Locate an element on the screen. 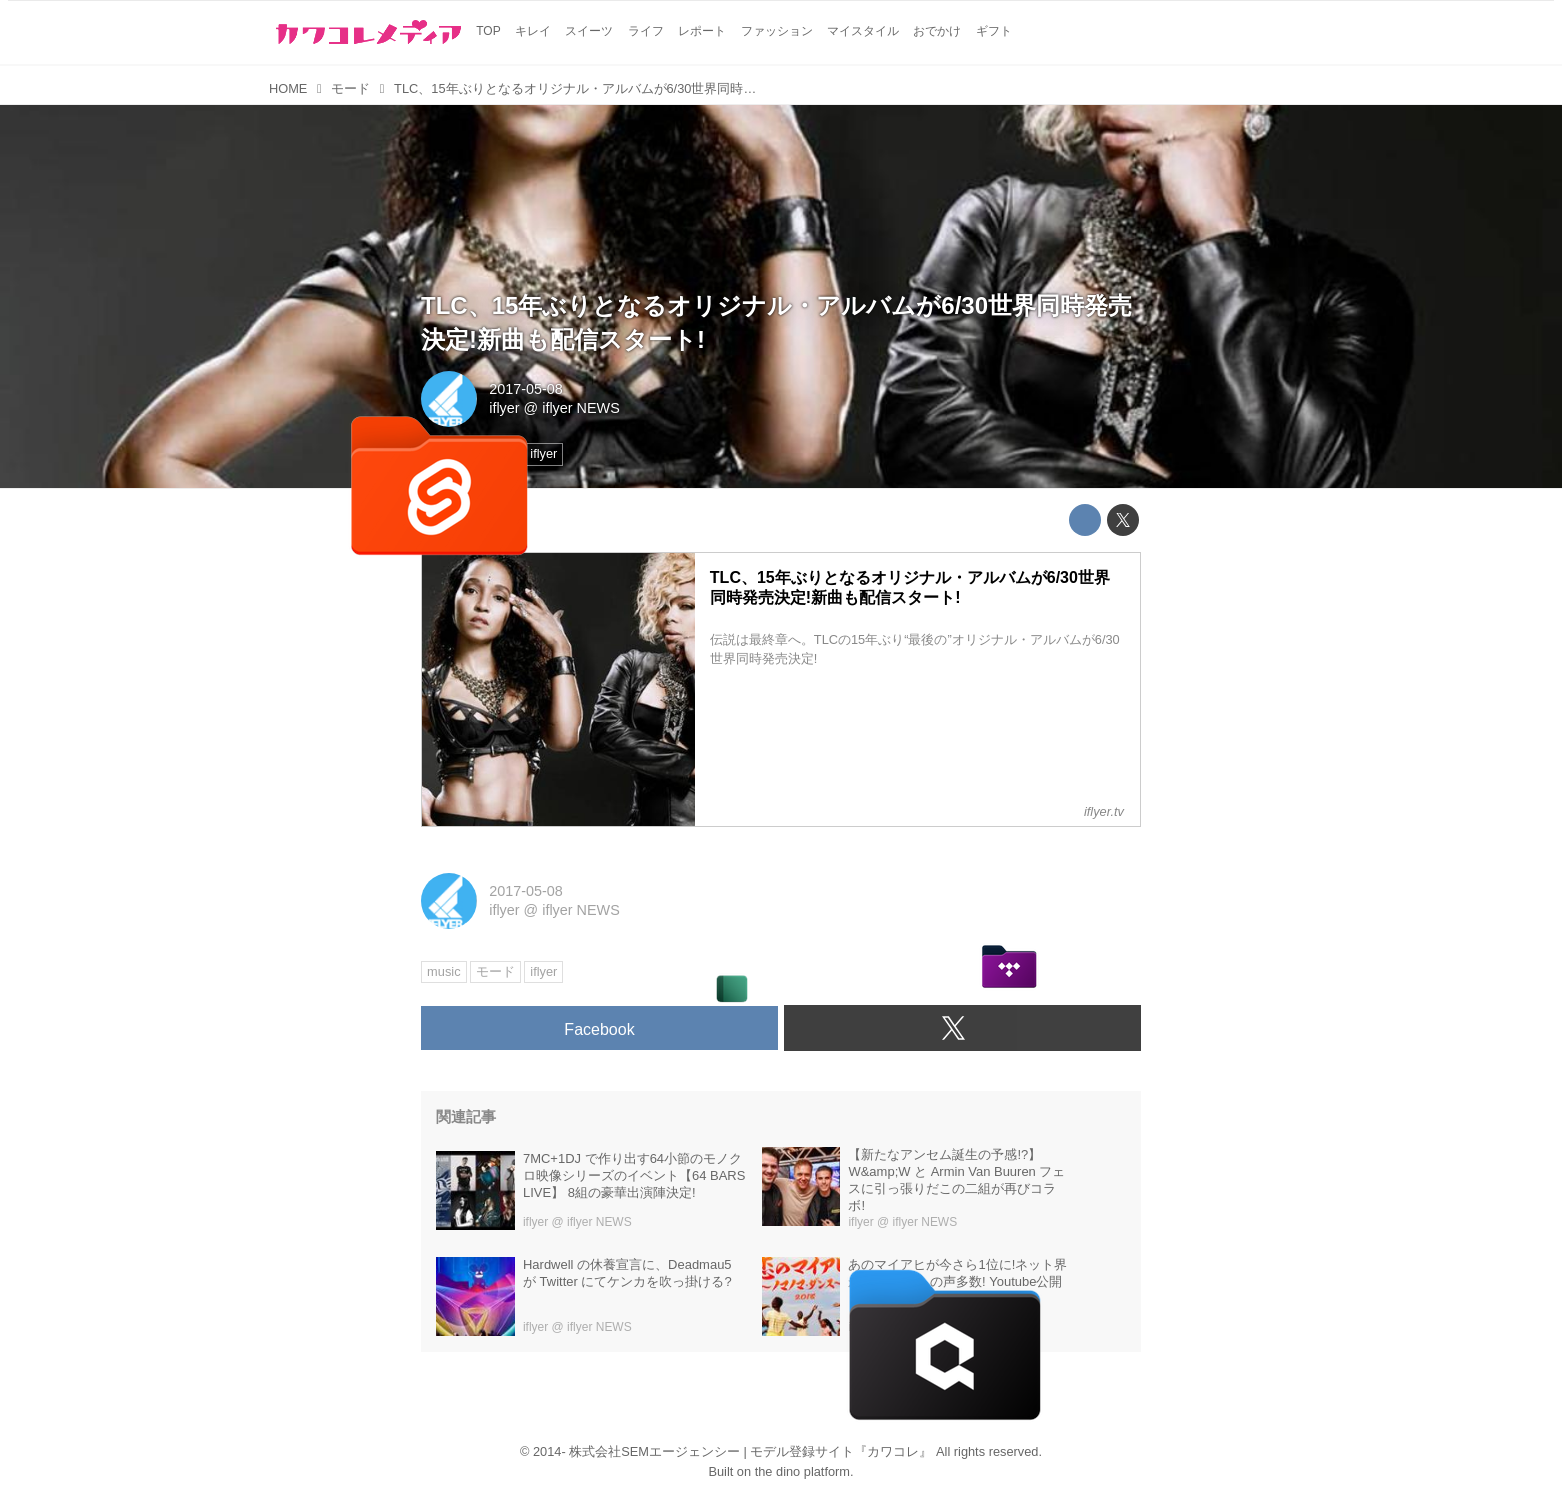 The width and height of the screenshot is (1562, 1495). open svelte project folder is located at coordinates (438, 490).